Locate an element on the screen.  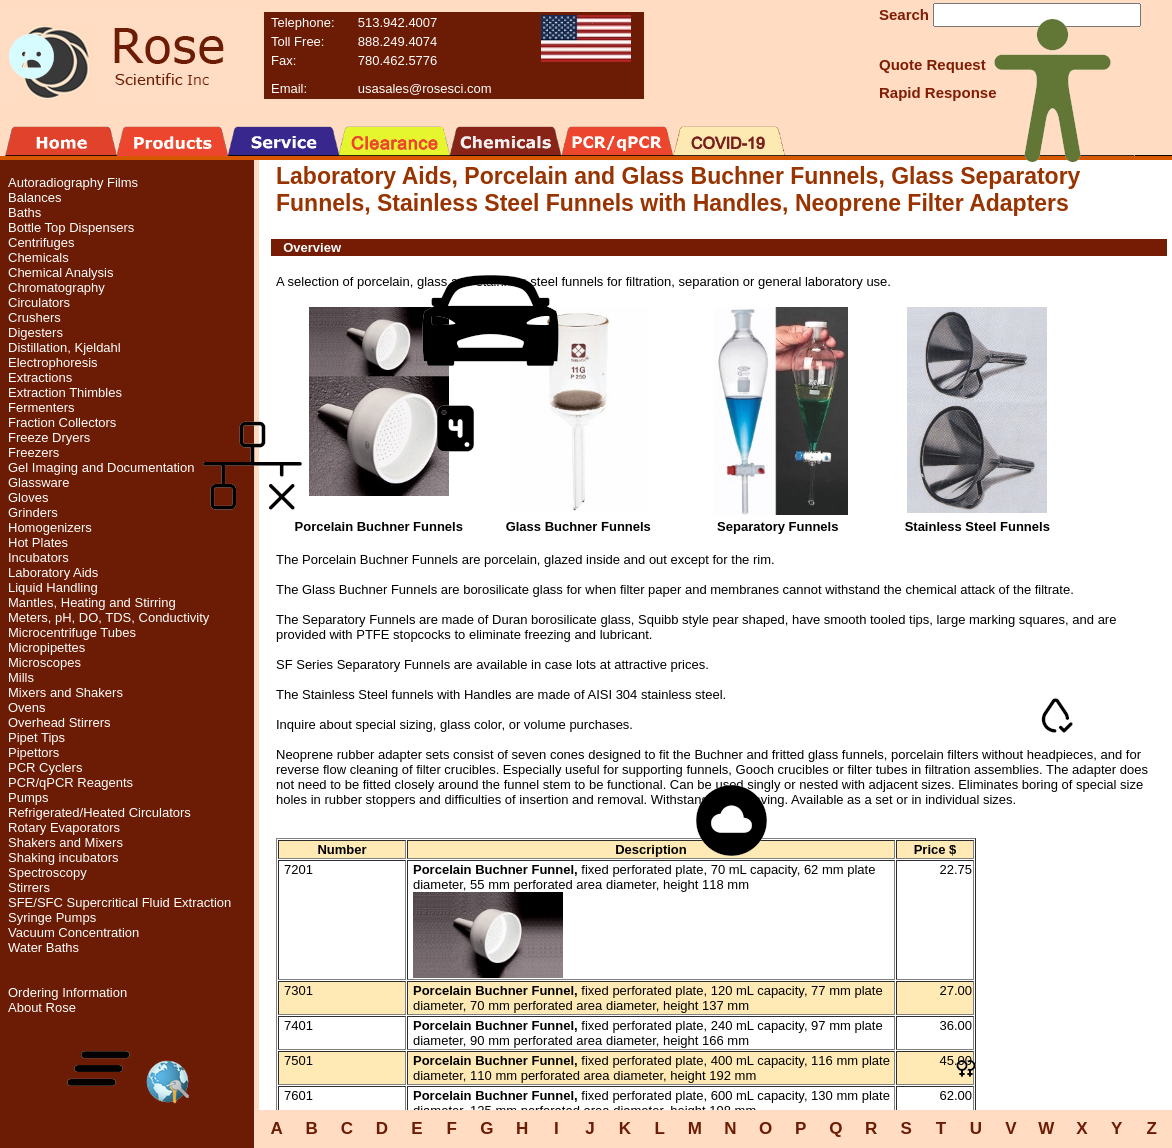
access global security or authentication settings is located at coordinates (167, 1081).